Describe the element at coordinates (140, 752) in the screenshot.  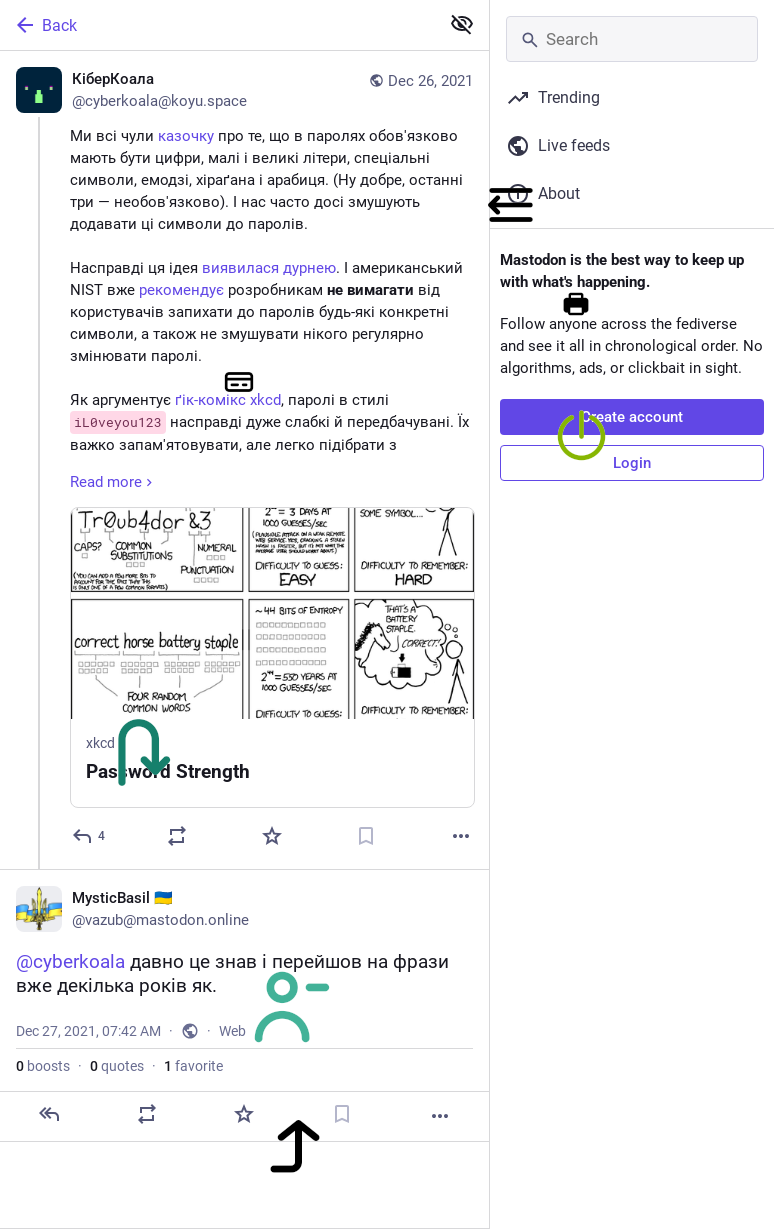
I see `make a u-turn to the right` at that location.